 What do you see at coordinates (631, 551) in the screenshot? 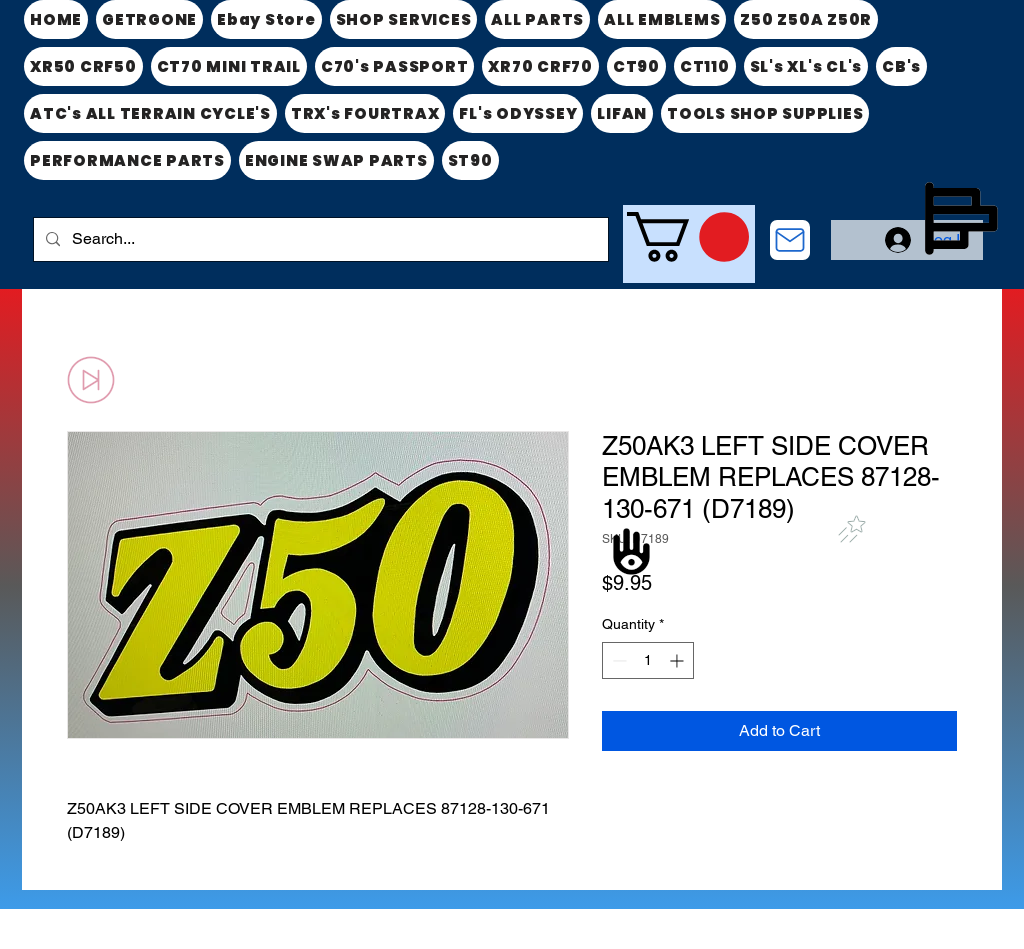
I see `access hand tracking or gesture recognition settings` at bounding box center [631, 551].